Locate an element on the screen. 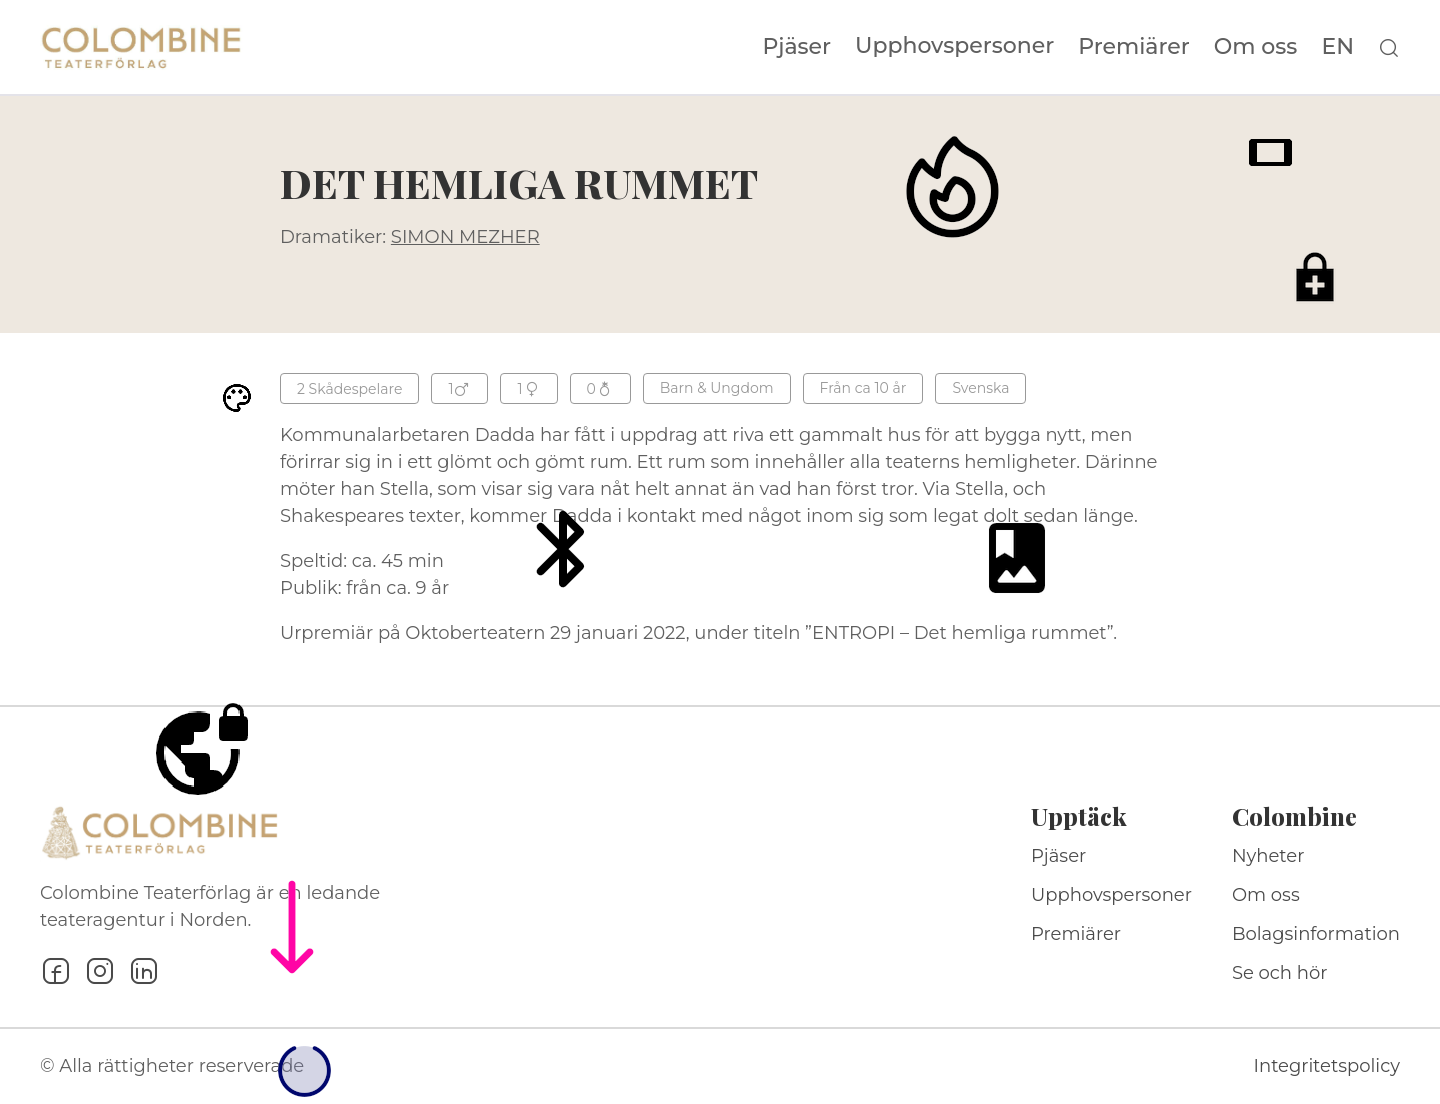 The image size is (1440, 1104). scroll down for more content is located at coordinates (292, 927).